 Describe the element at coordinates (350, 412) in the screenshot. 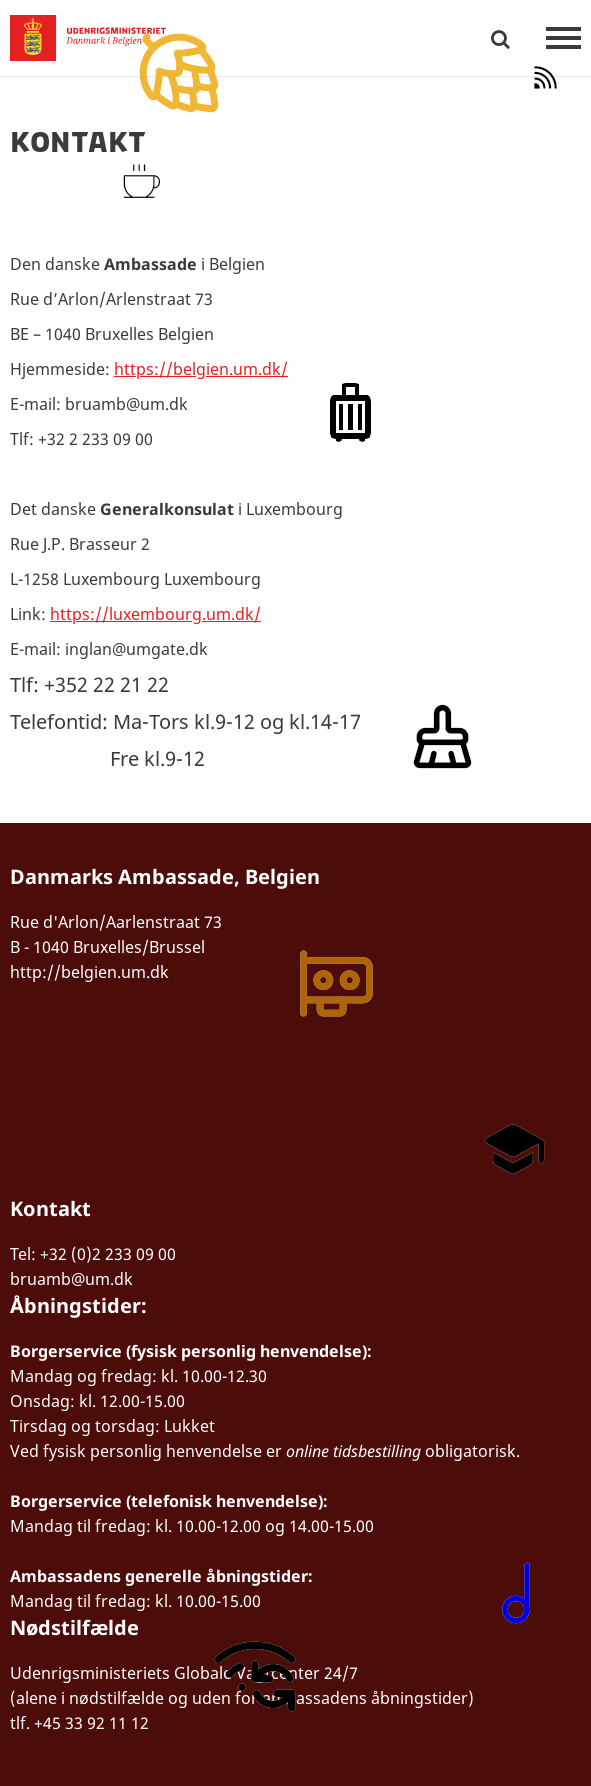

I see `access travel or trip planning features` at that location.